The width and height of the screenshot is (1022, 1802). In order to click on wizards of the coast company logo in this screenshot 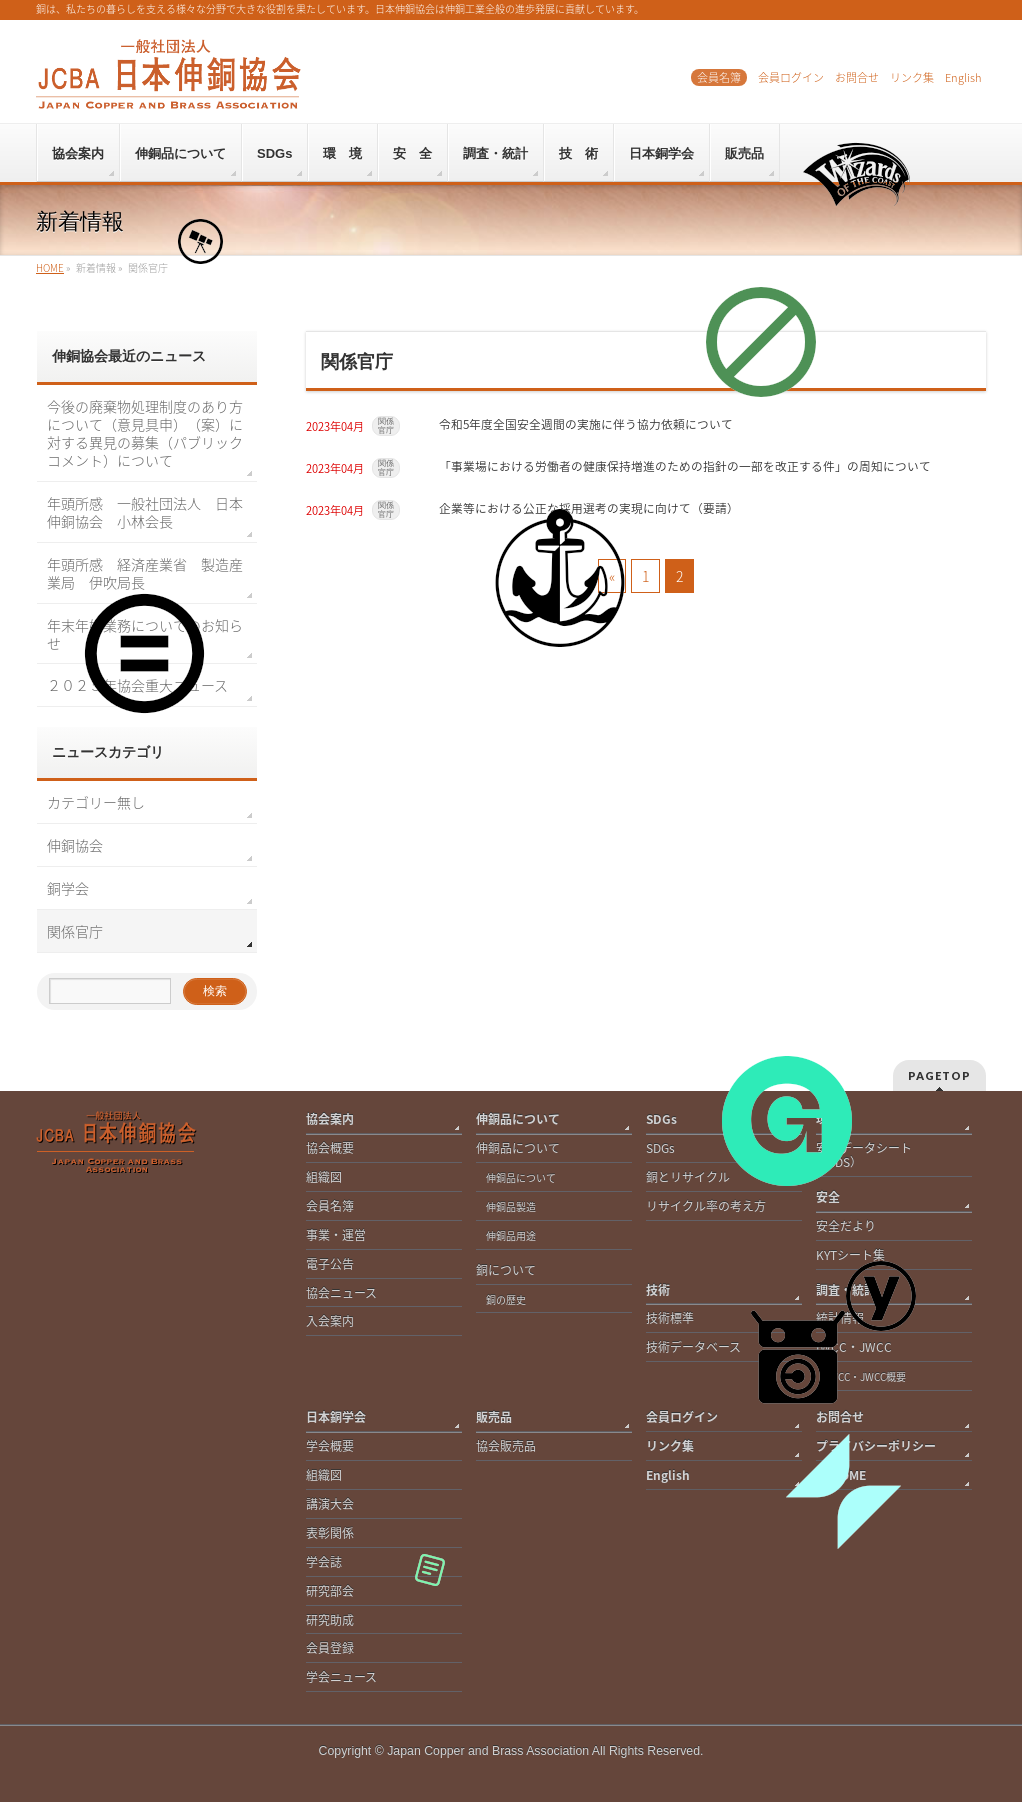, I will do `click(856, 174)`.